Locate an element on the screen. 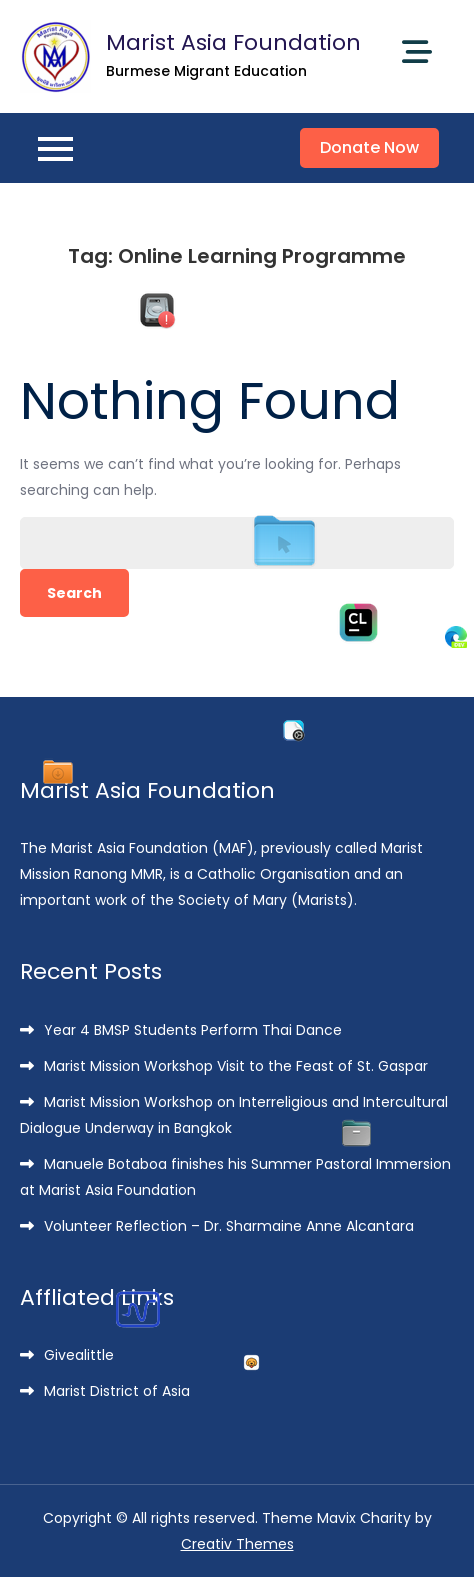  view system resource usage and performance metrics is located at coordinates (138, 1308).